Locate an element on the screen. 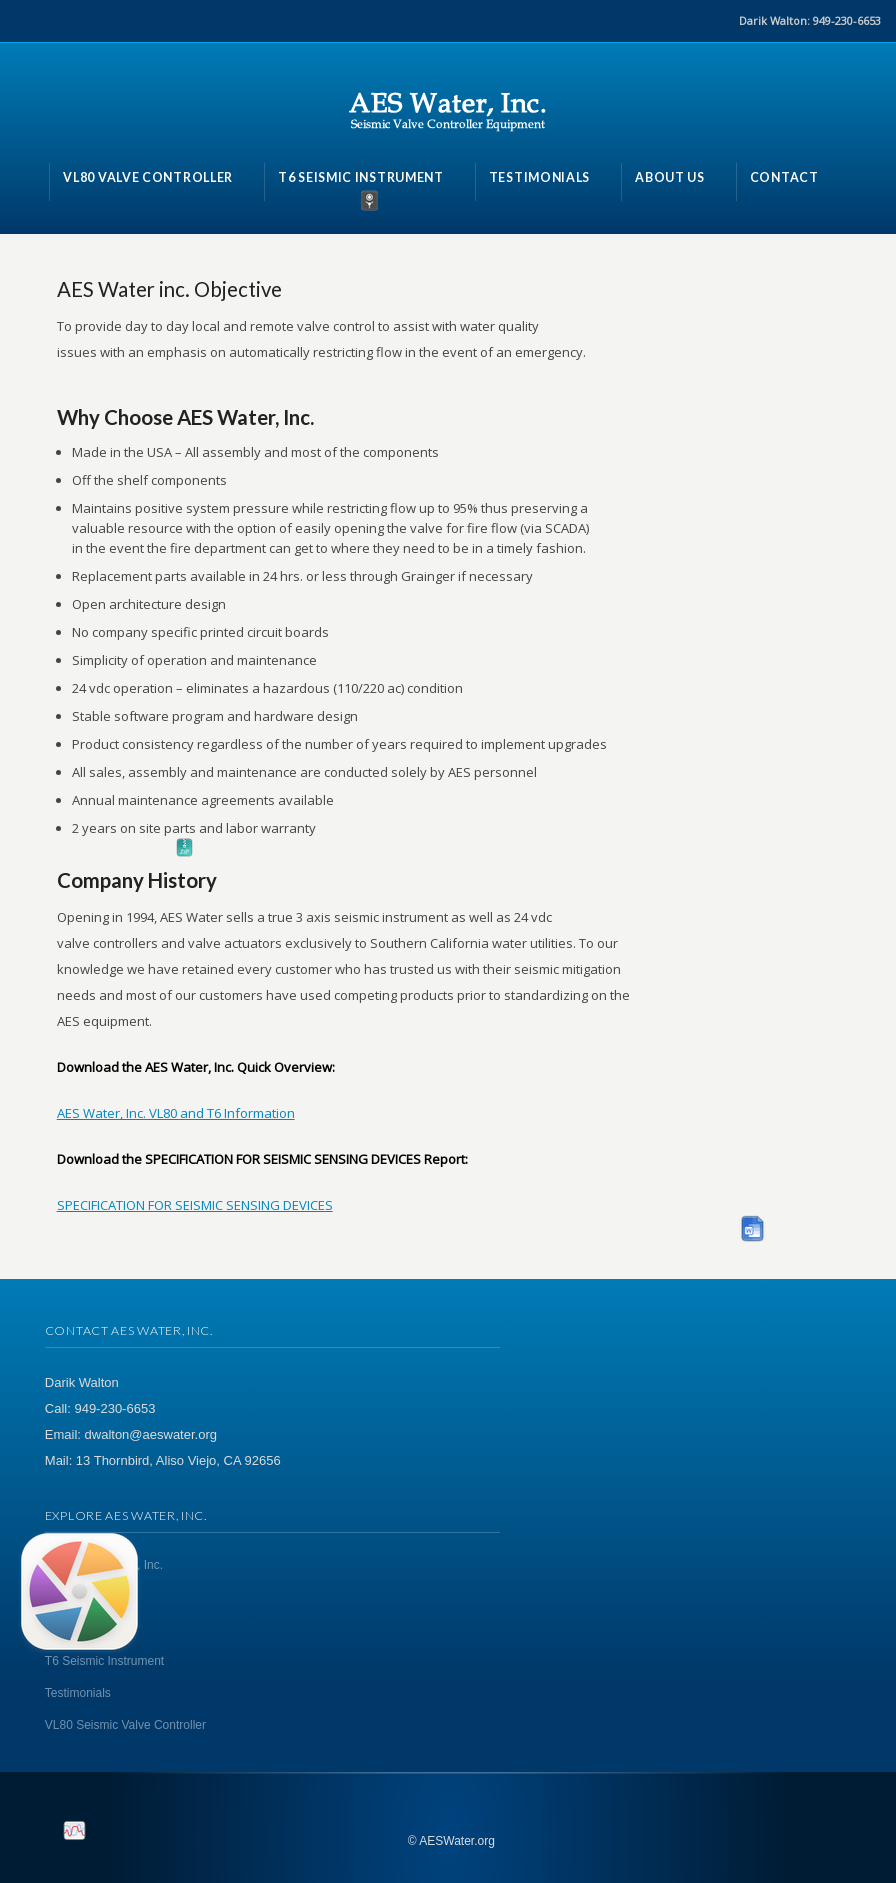 This screenshot has height=1883, width=896. open déjà dup backup application is located at coordinates (369, 200).